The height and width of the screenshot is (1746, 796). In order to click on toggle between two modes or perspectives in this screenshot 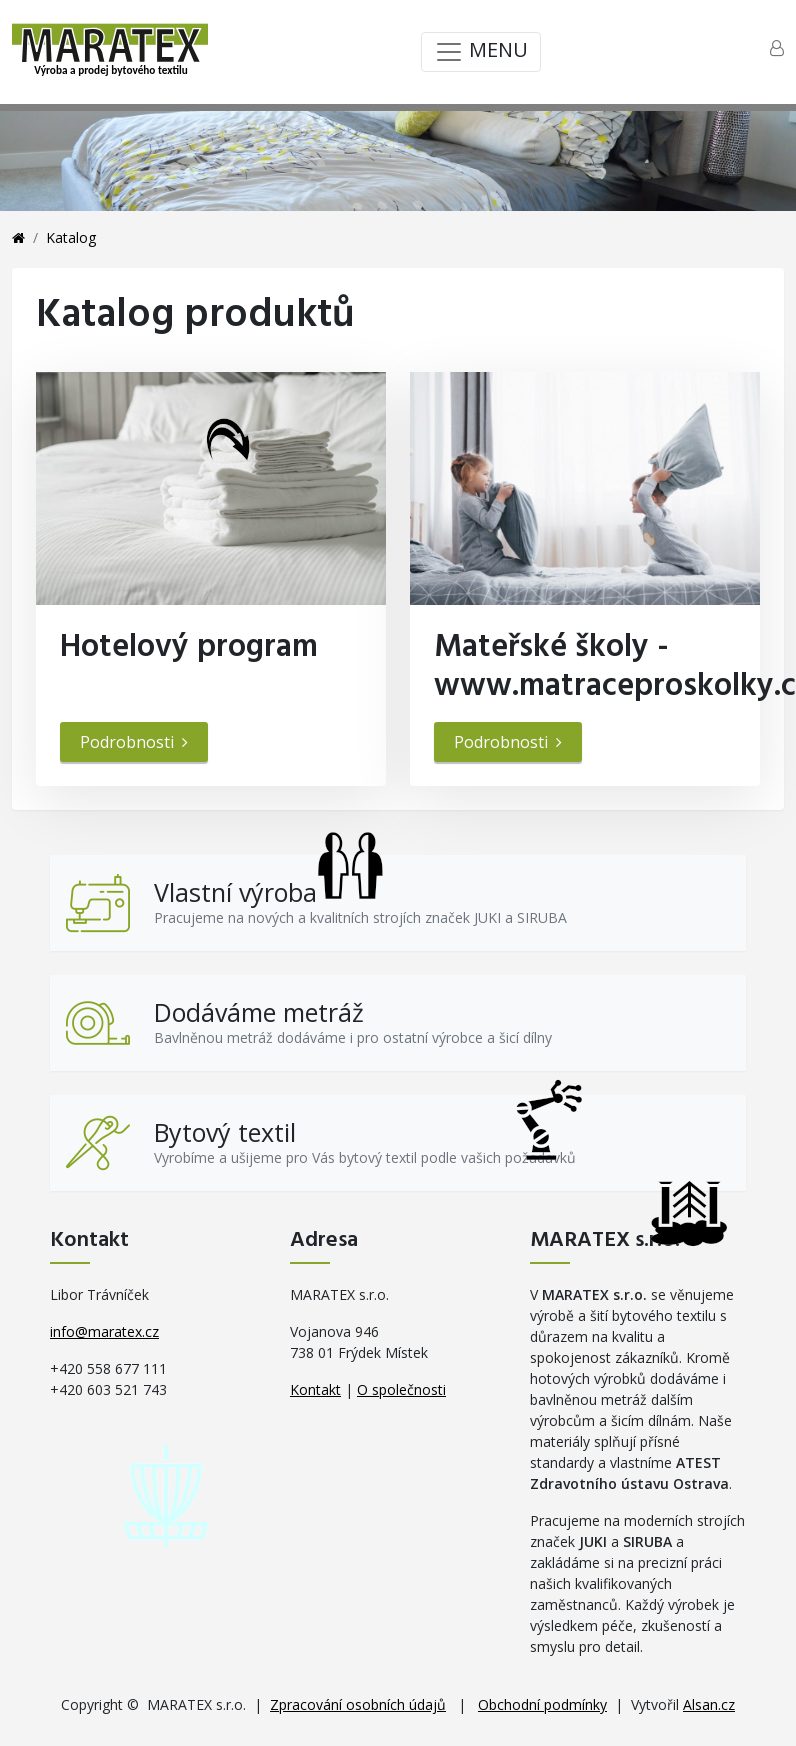, I will do `click(350, 865)`.